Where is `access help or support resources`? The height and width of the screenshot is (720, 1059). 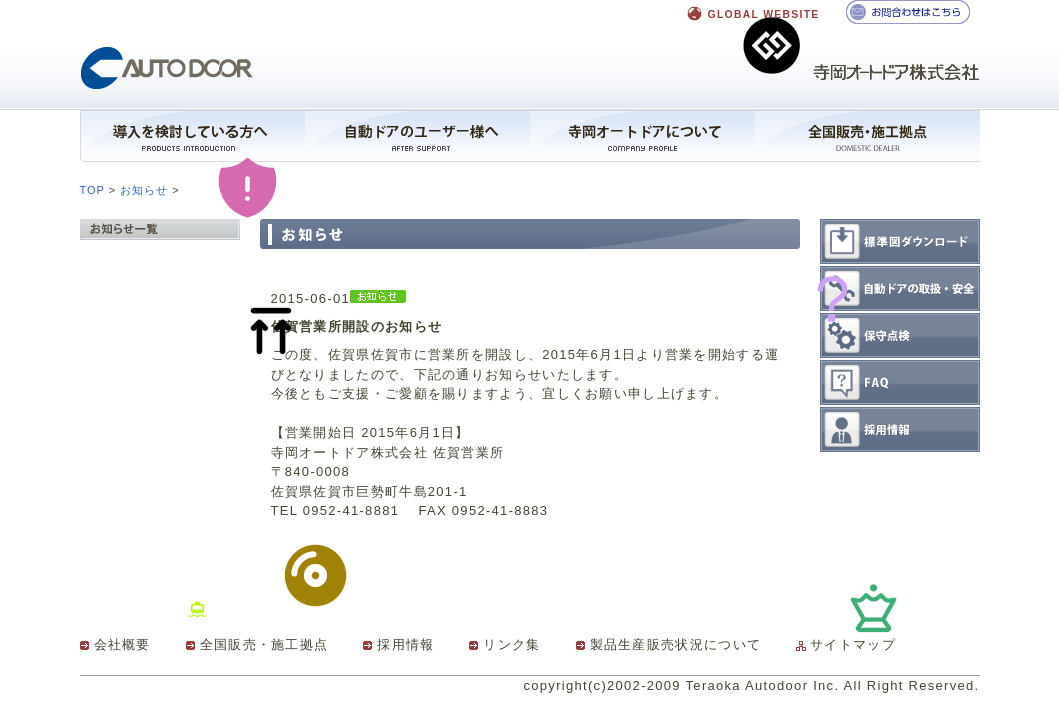 access help or support resources is located at coordinates (832, 300).